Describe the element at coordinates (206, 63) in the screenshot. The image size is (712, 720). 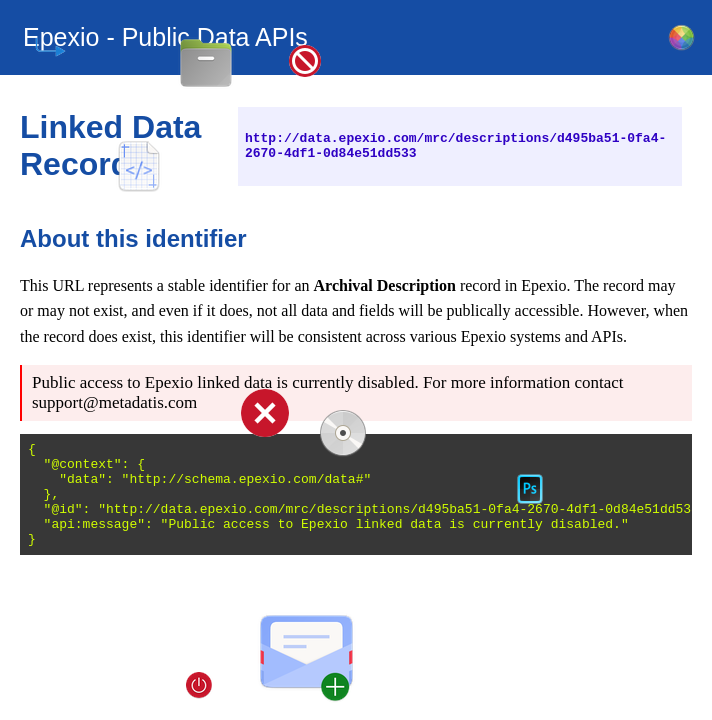
I see `open the file manager application` at that location.